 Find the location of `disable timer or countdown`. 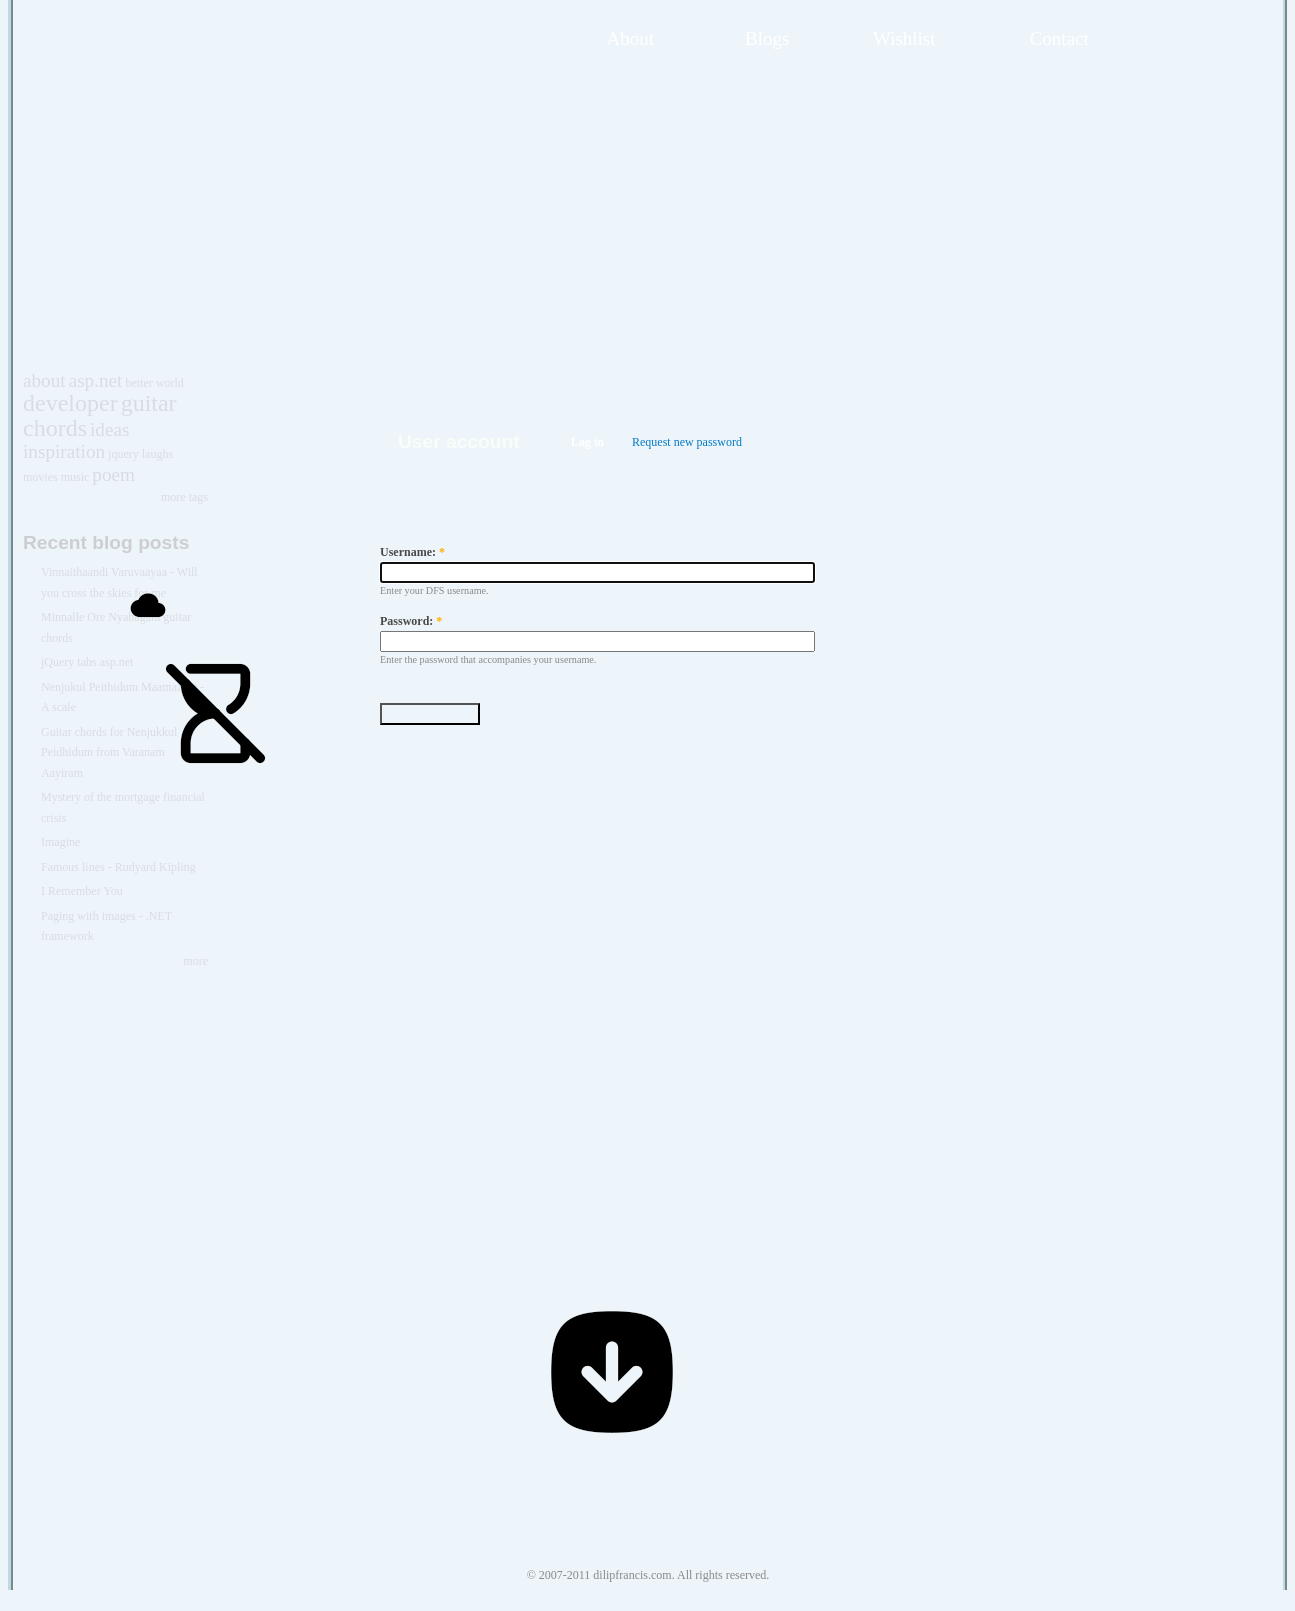

disable timer or countdown is located at coordinates (215, 713).